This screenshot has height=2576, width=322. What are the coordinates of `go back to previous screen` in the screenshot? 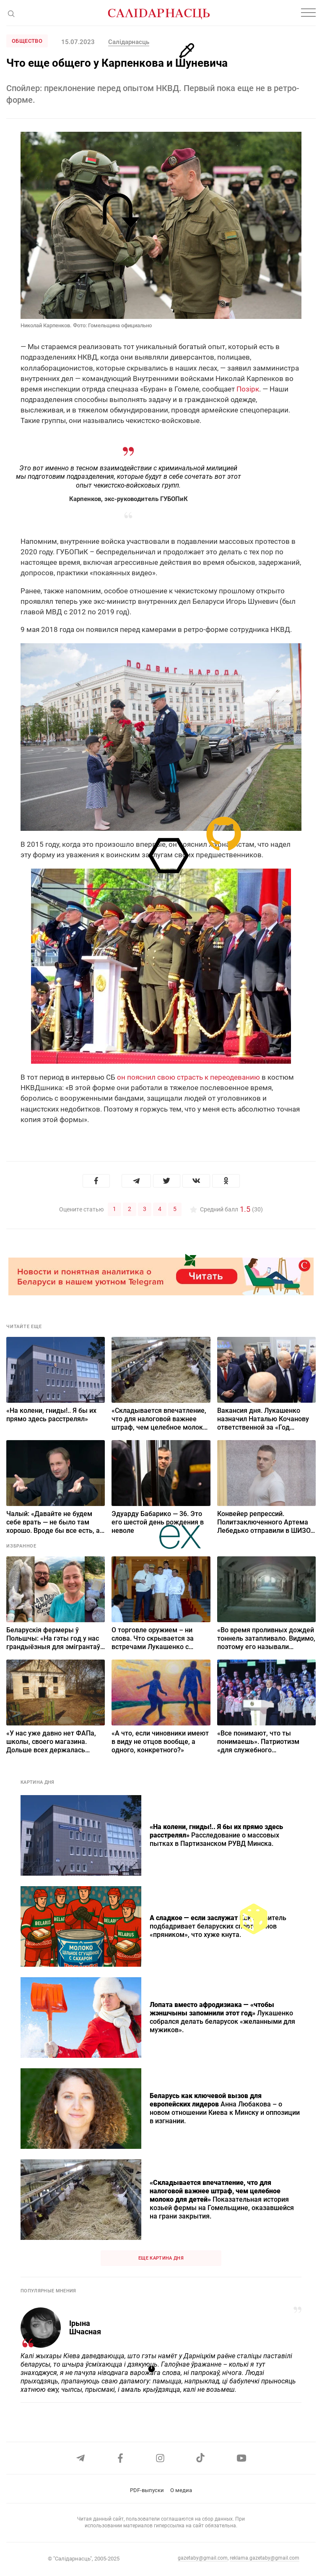 It's located at (119, 210).